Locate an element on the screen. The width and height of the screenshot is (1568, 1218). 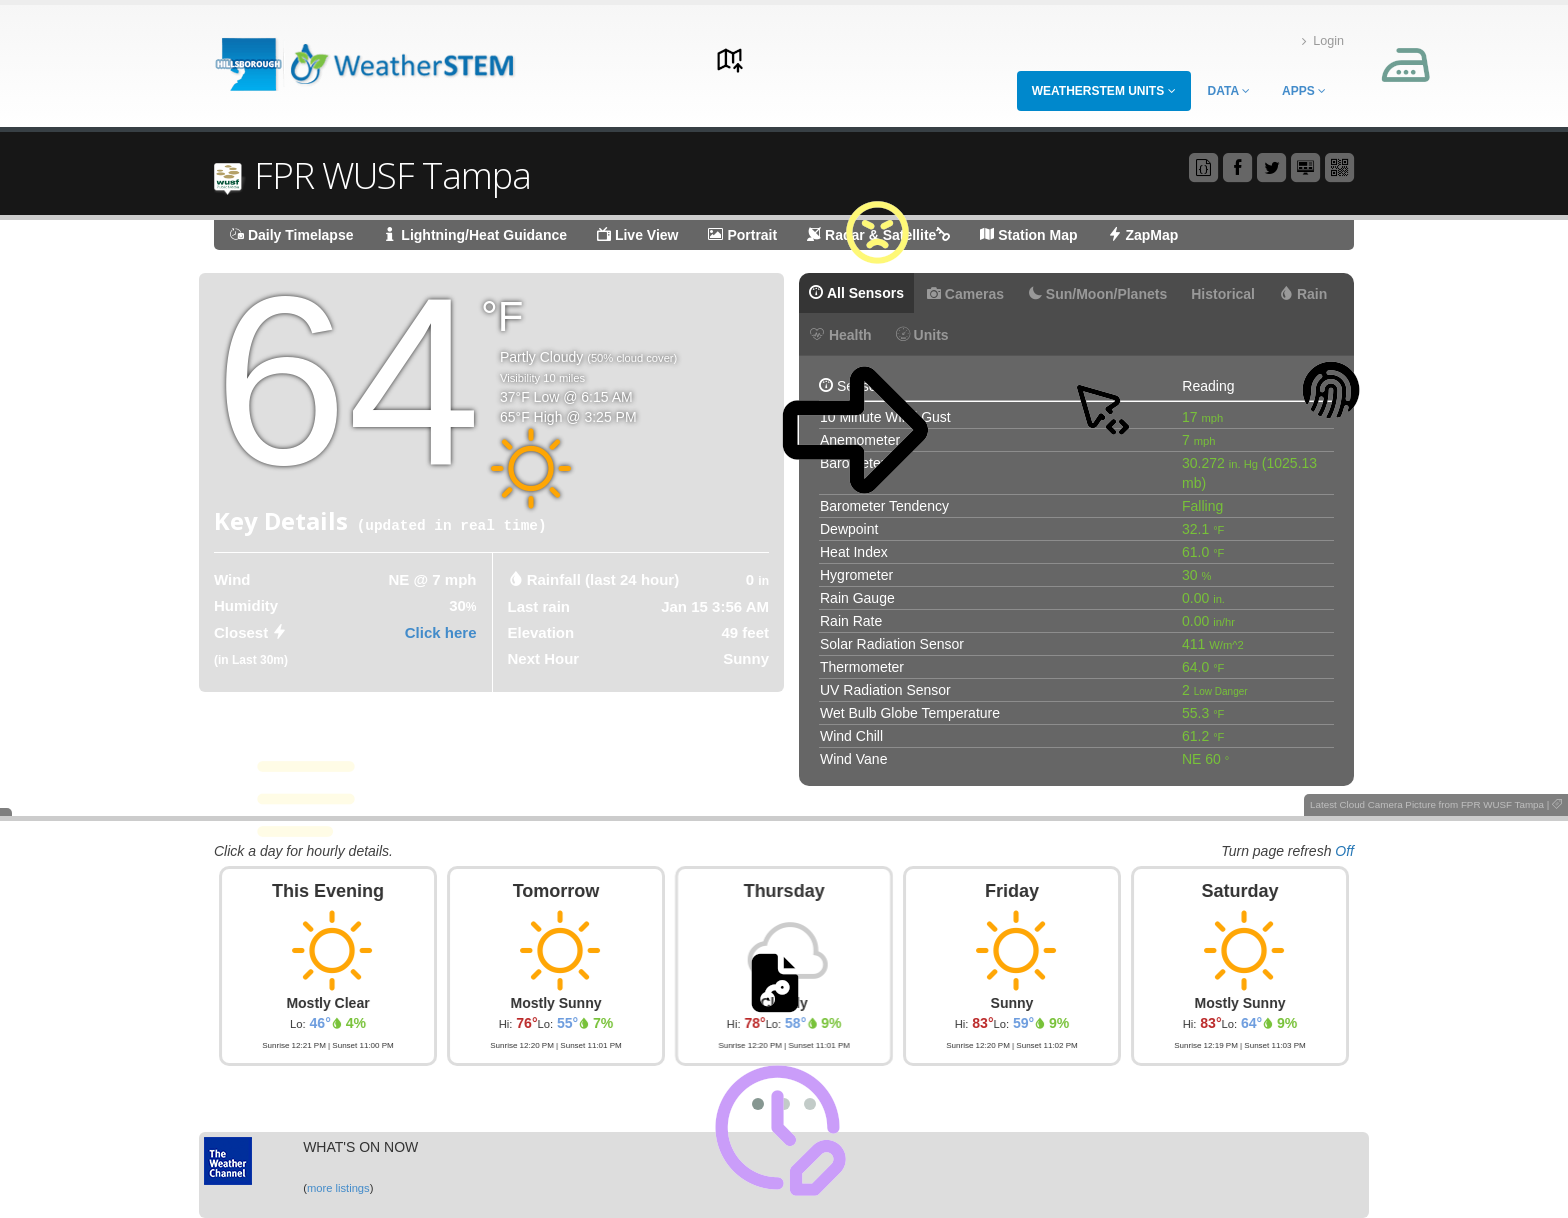
select high heat ironing setting is located at coordinates (1406, 65).